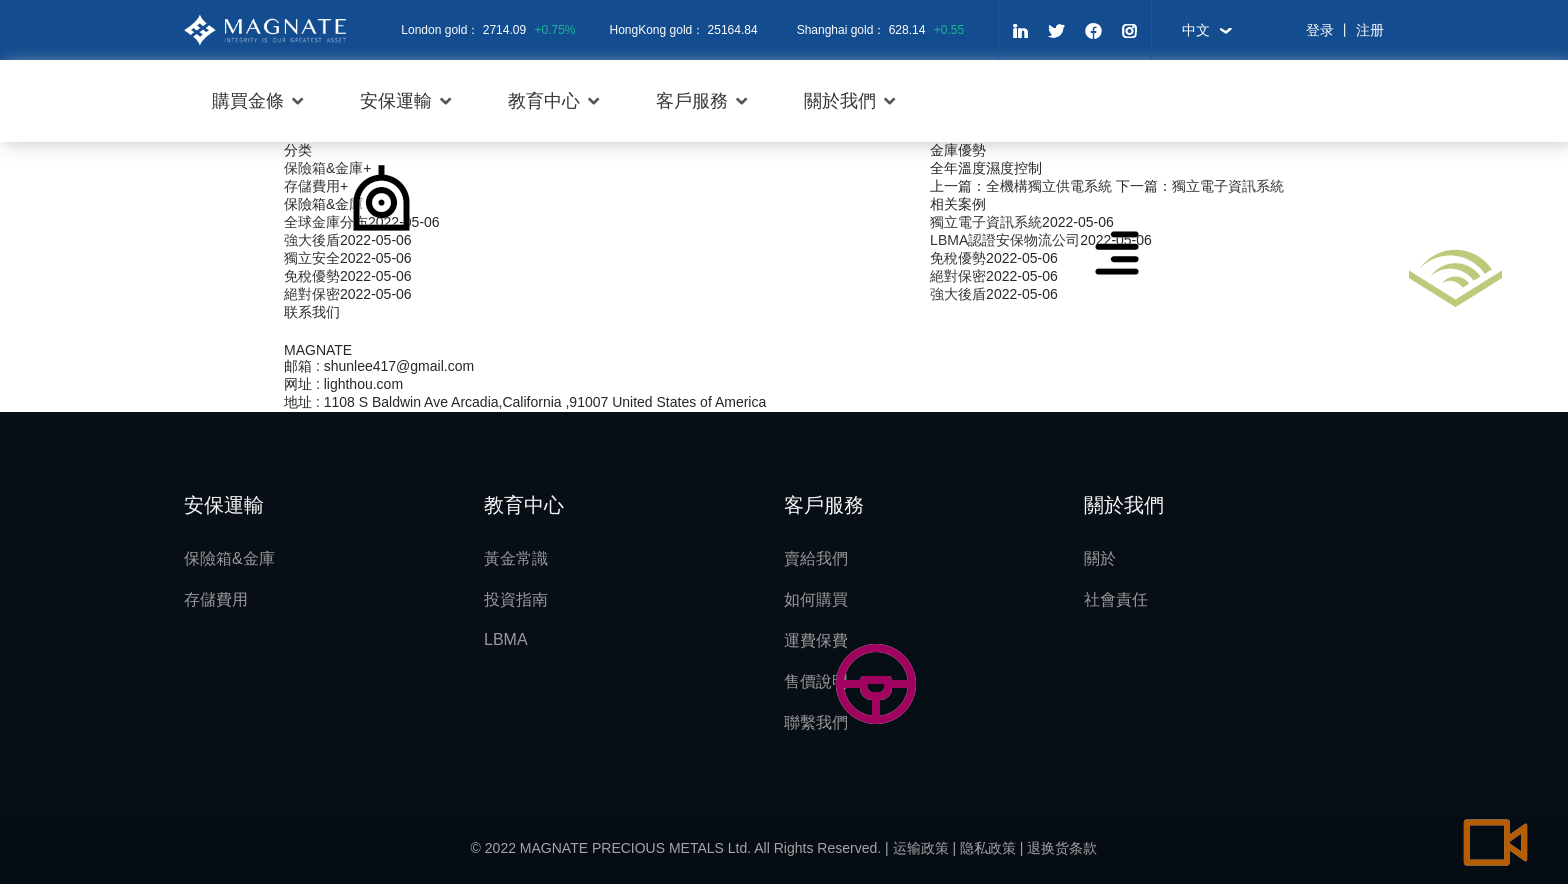  Describe the element at coordinates (381, 199) in the screenshot. I see `access AI assistant or chatbot feature` at that location.